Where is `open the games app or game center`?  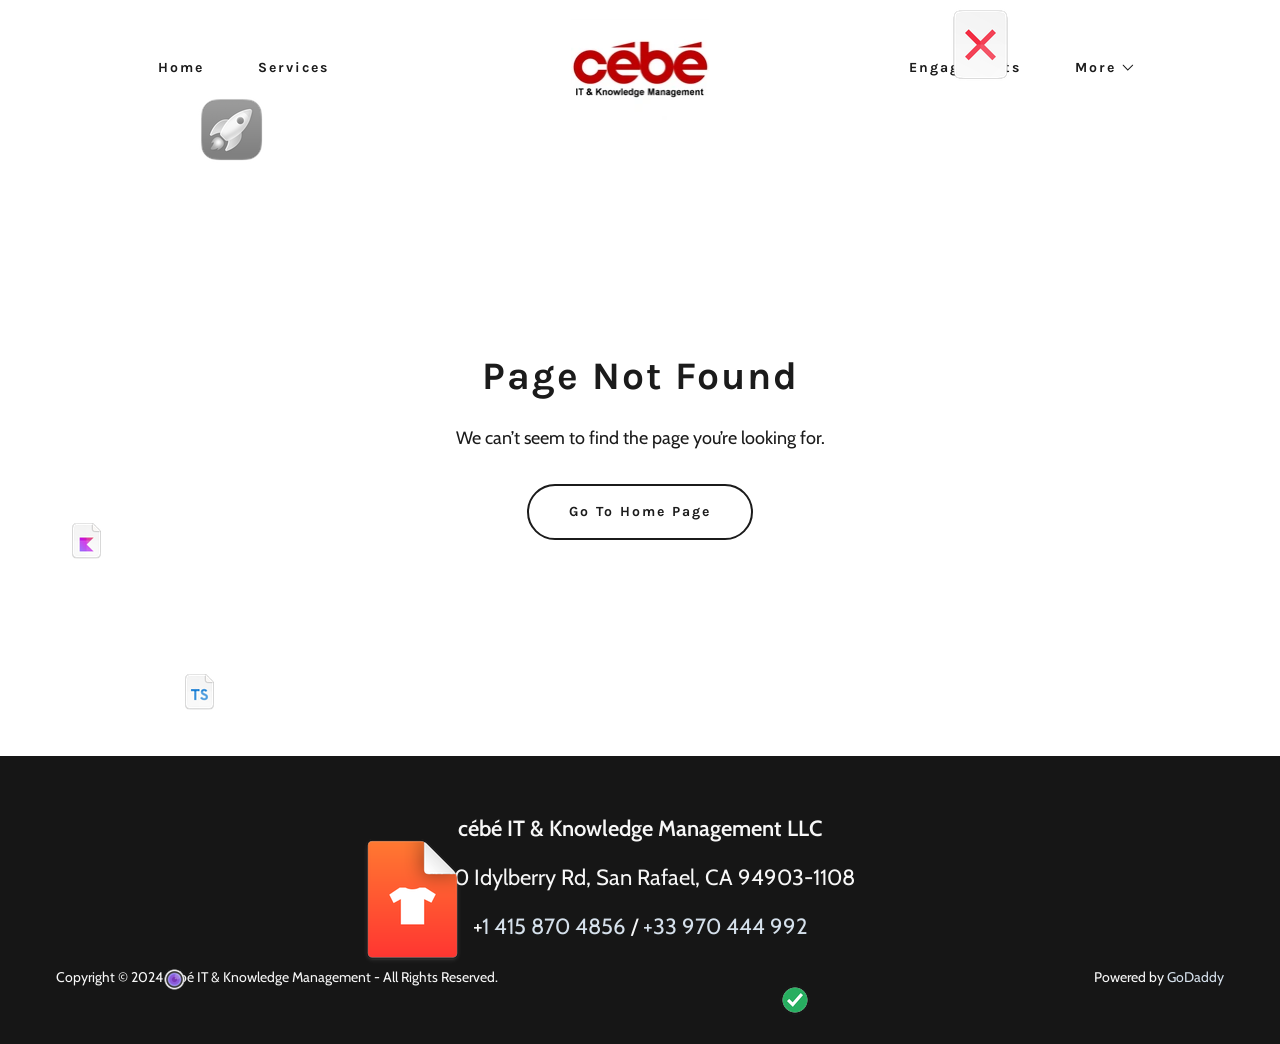
open the games app or game center is located at coordinates (231, 129).